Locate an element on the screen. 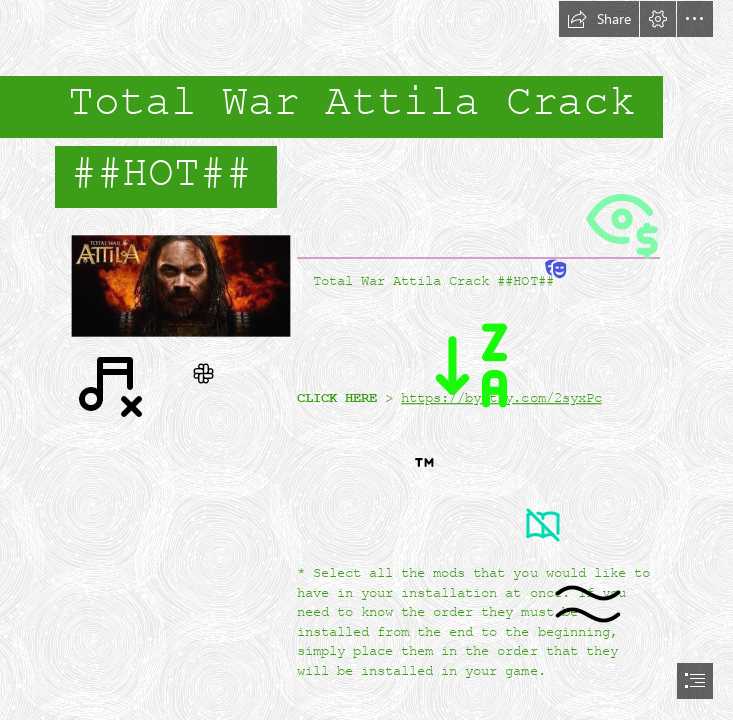 The image size is (733, 720). indicates trademarked content or branding is located at coordinates (424, 462).